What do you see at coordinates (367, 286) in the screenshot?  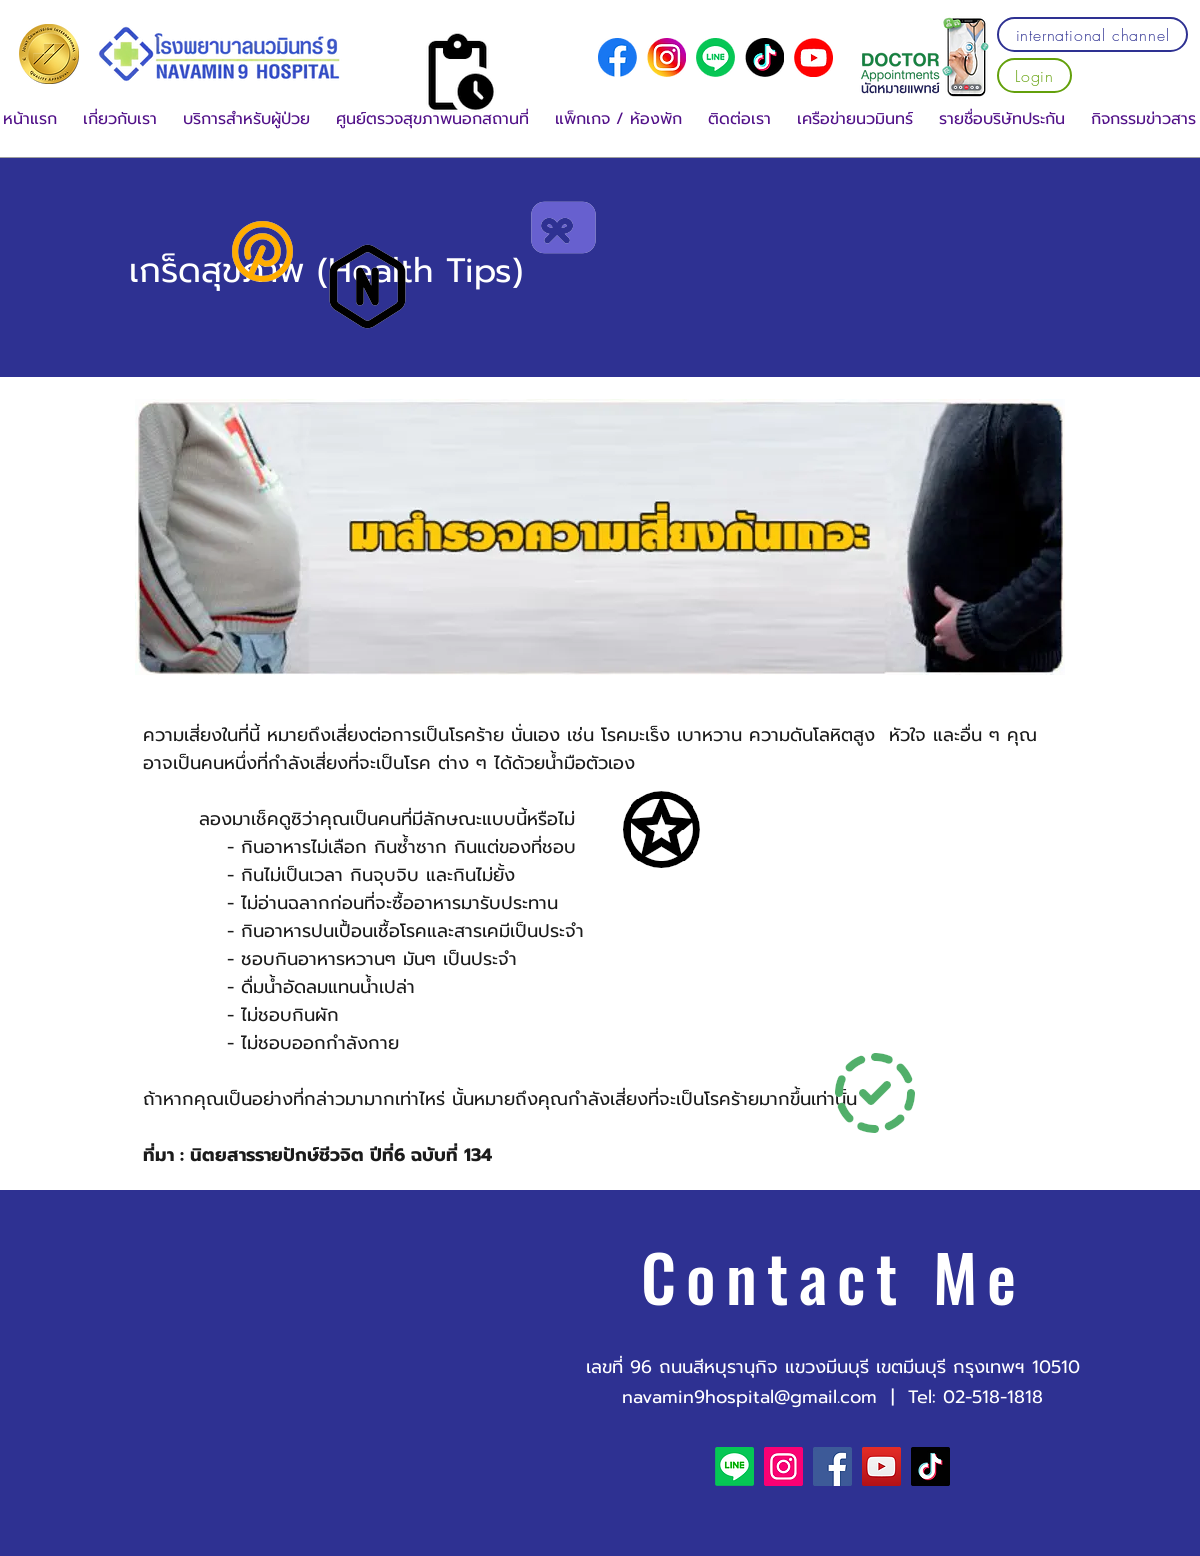 I see `indicates a node or network element` at bounding box center [367, 286].